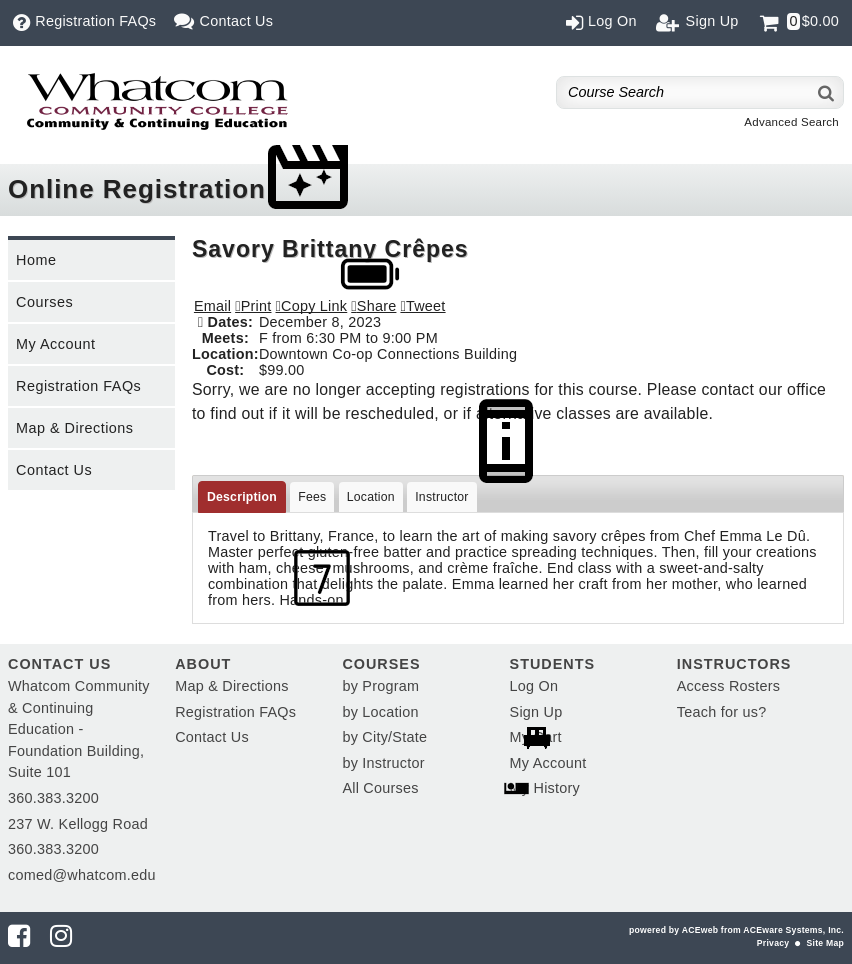 Image resolution: width=852 pixels, height=964 pixels. Describe the element at coordinates (322, 578) in the screenshot. I see `indicates item number seven in a list or sequence` at that location.